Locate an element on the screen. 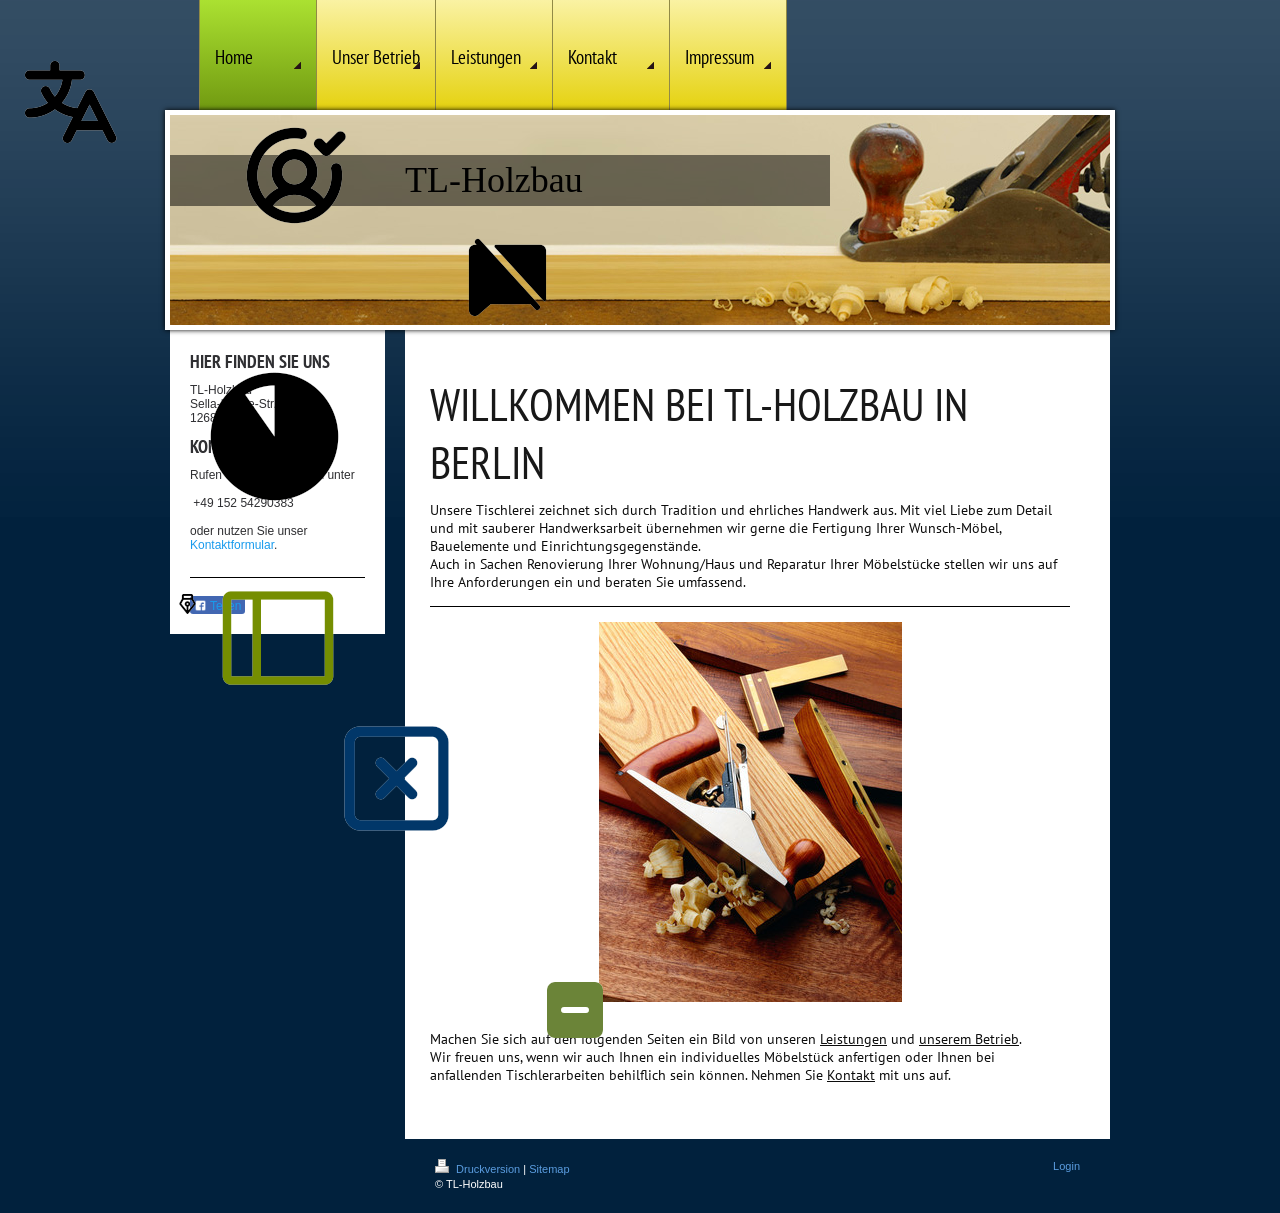 The width and height of the screenshot is (1280, 1213). remove an item from a list is located at coordinates (575, 1010).